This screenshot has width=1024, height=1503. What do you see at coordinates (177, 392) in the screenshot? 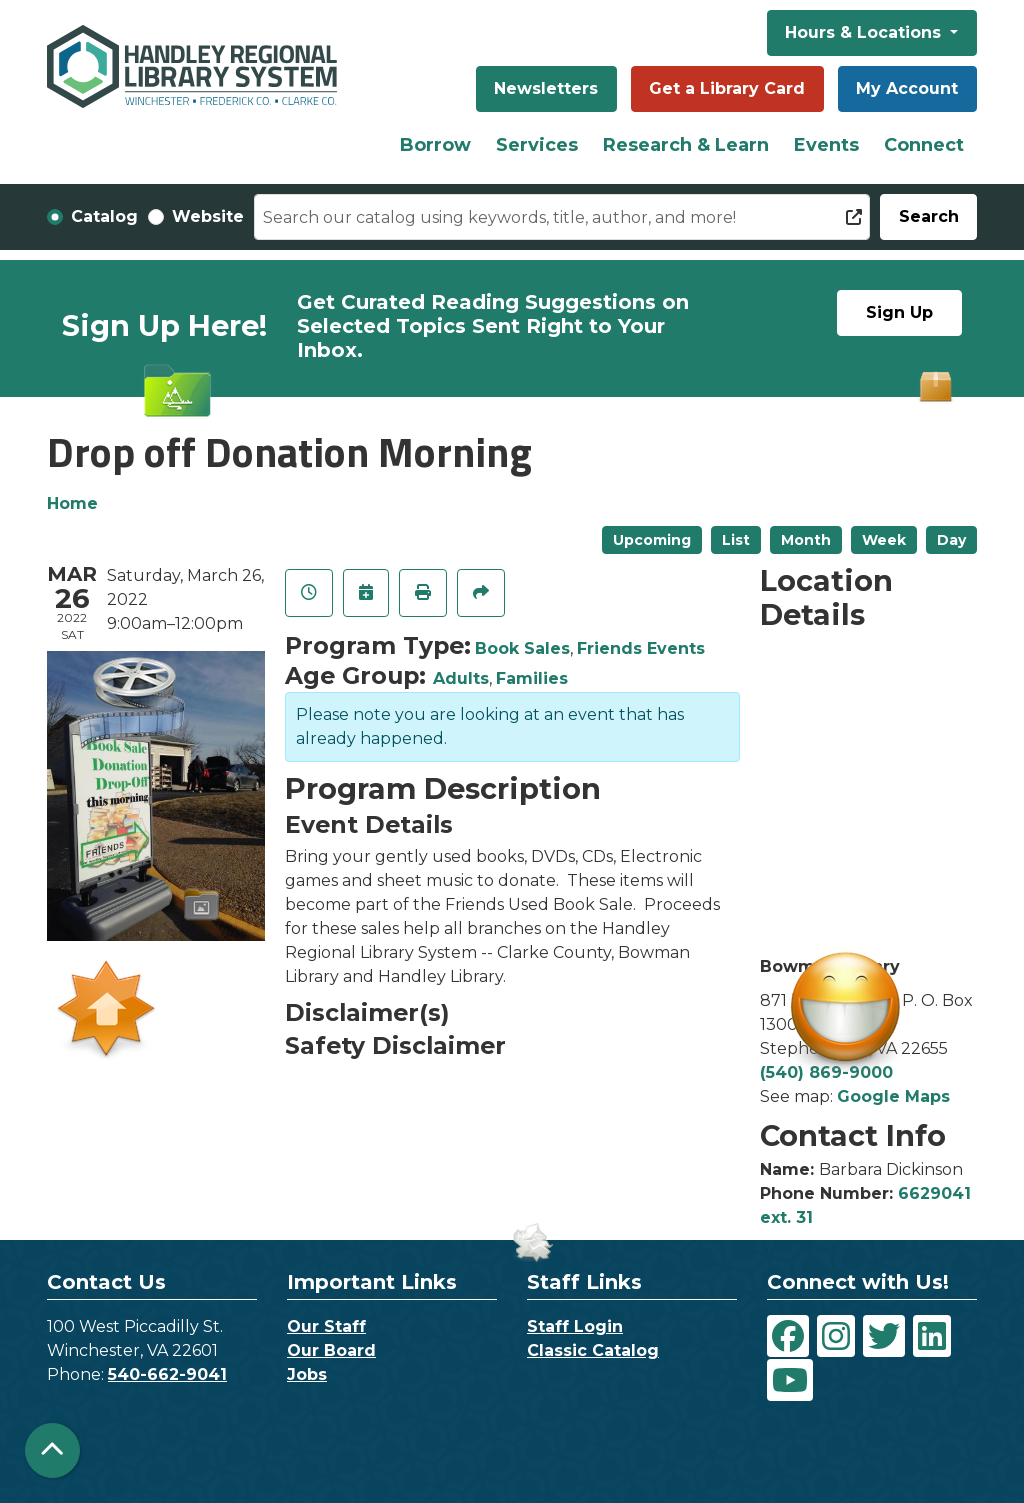
I see `open GameJolt folder` at bounding box center [177, 392].